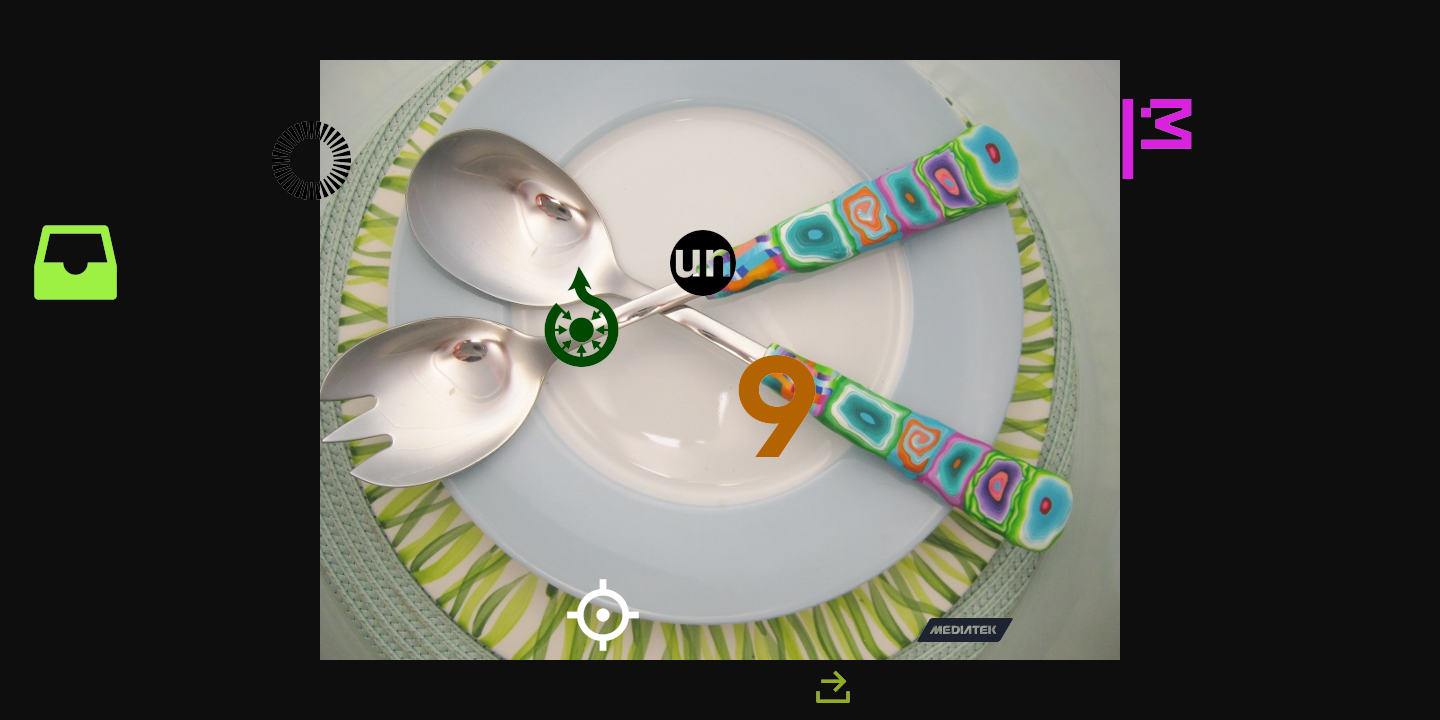 This screenshot has width=1440, height=720. Describe the element at coordinates (965, 630) in the screenshot. I see `MediaTek company logo` at that location.